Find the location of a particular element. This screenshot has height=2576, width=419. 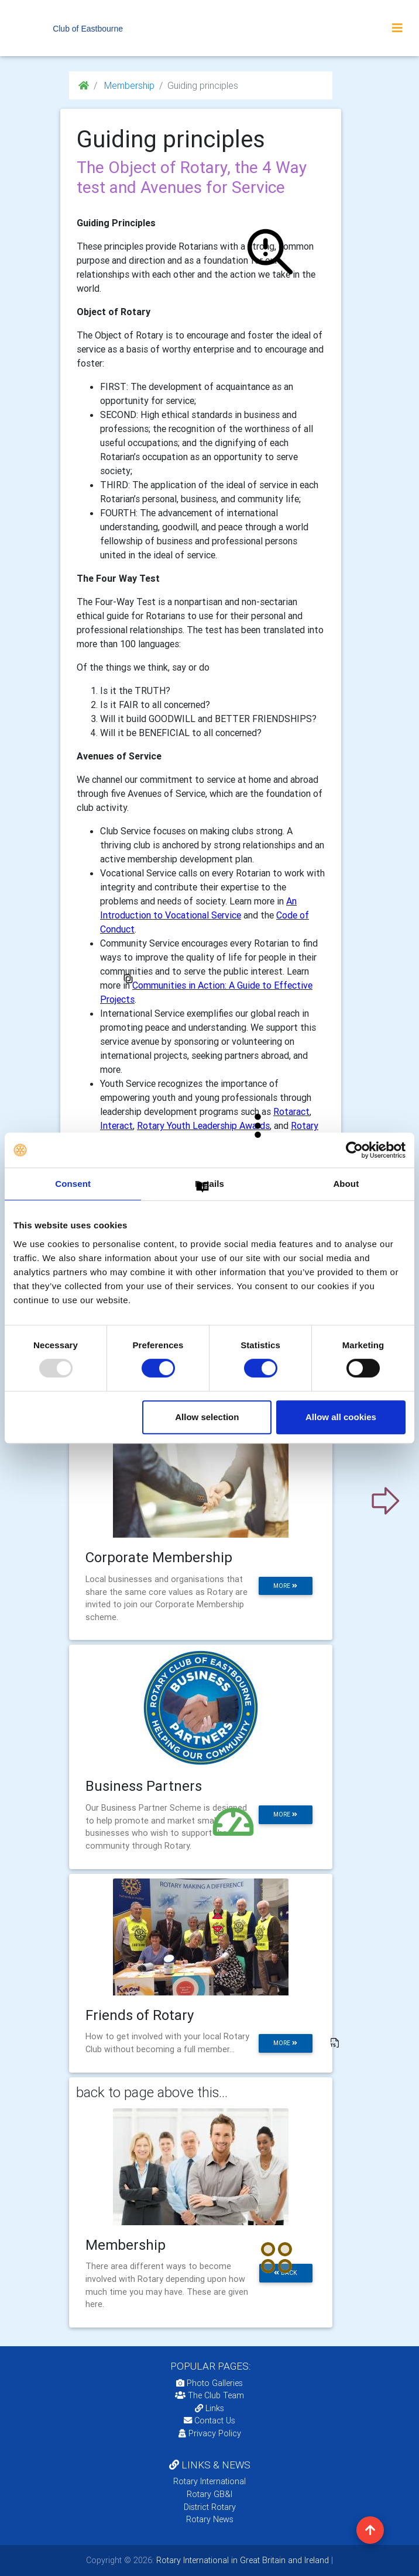

open reading mode or e-reader is located at coordinates (202, 1186).